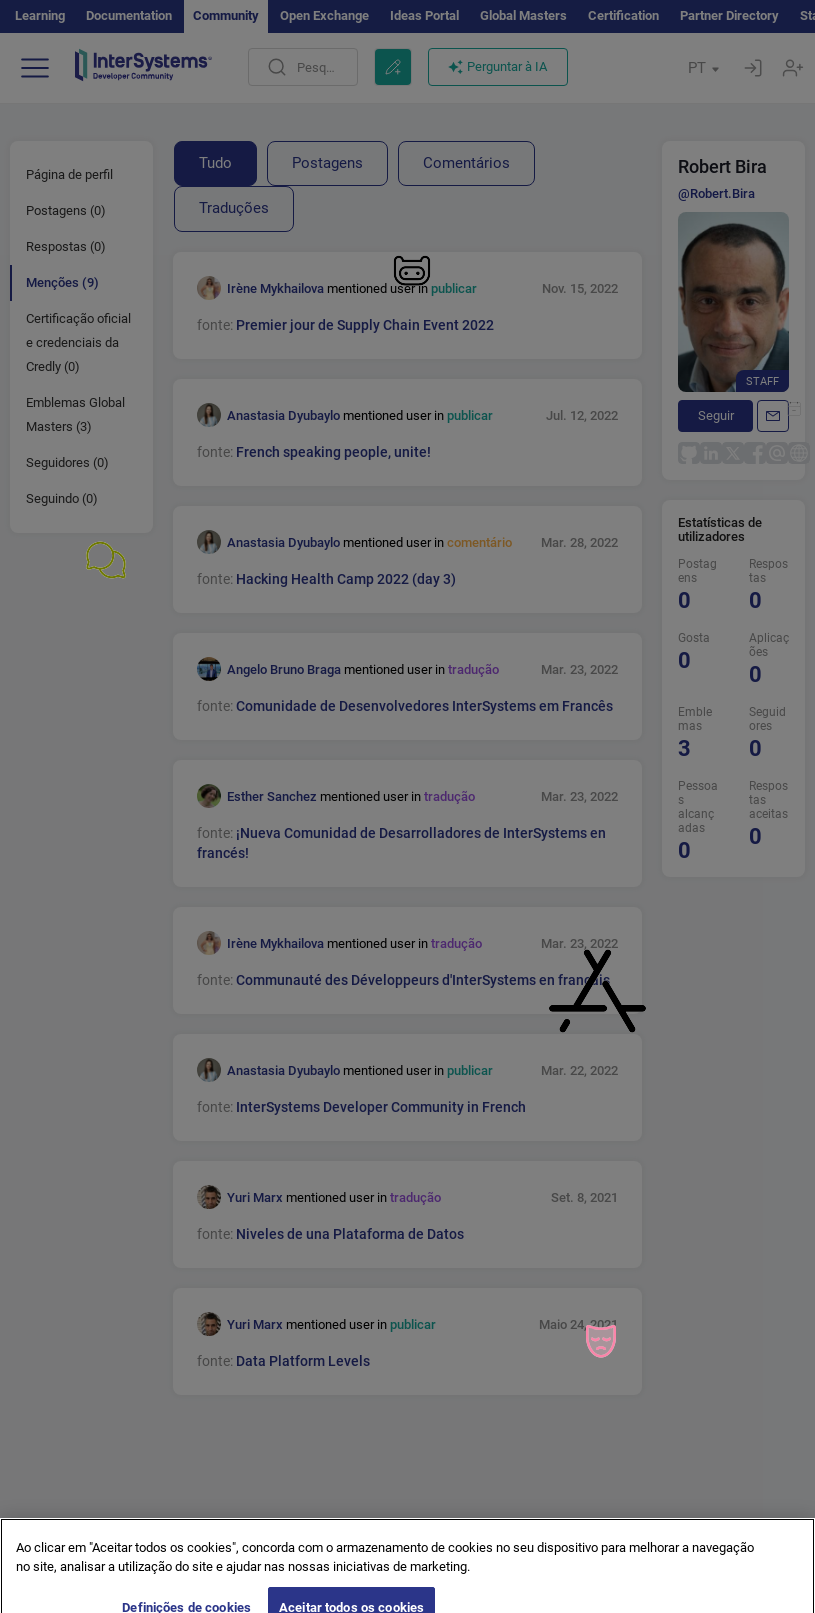 The width and height of the screenshot is (815, 1613). I want to click on remove an event from your calendar, so click(794, 409).